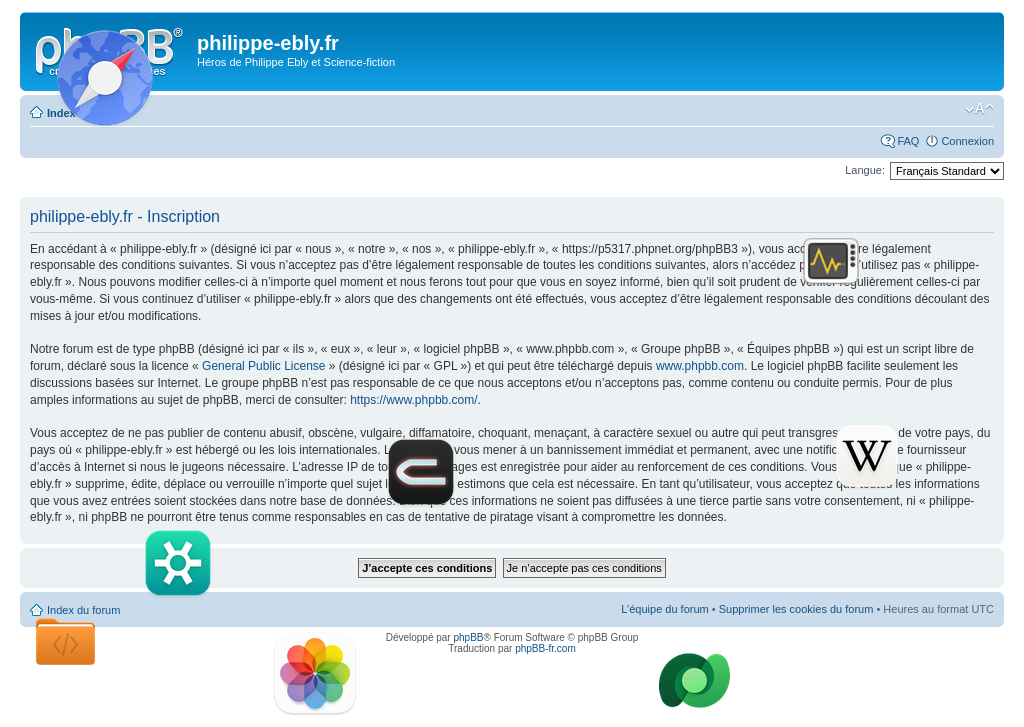  What do you see at coordinates (178, 563) in the screenshot?
I see `open solaar app for managing logitech wireless devices` at bounding box center [178, 563].